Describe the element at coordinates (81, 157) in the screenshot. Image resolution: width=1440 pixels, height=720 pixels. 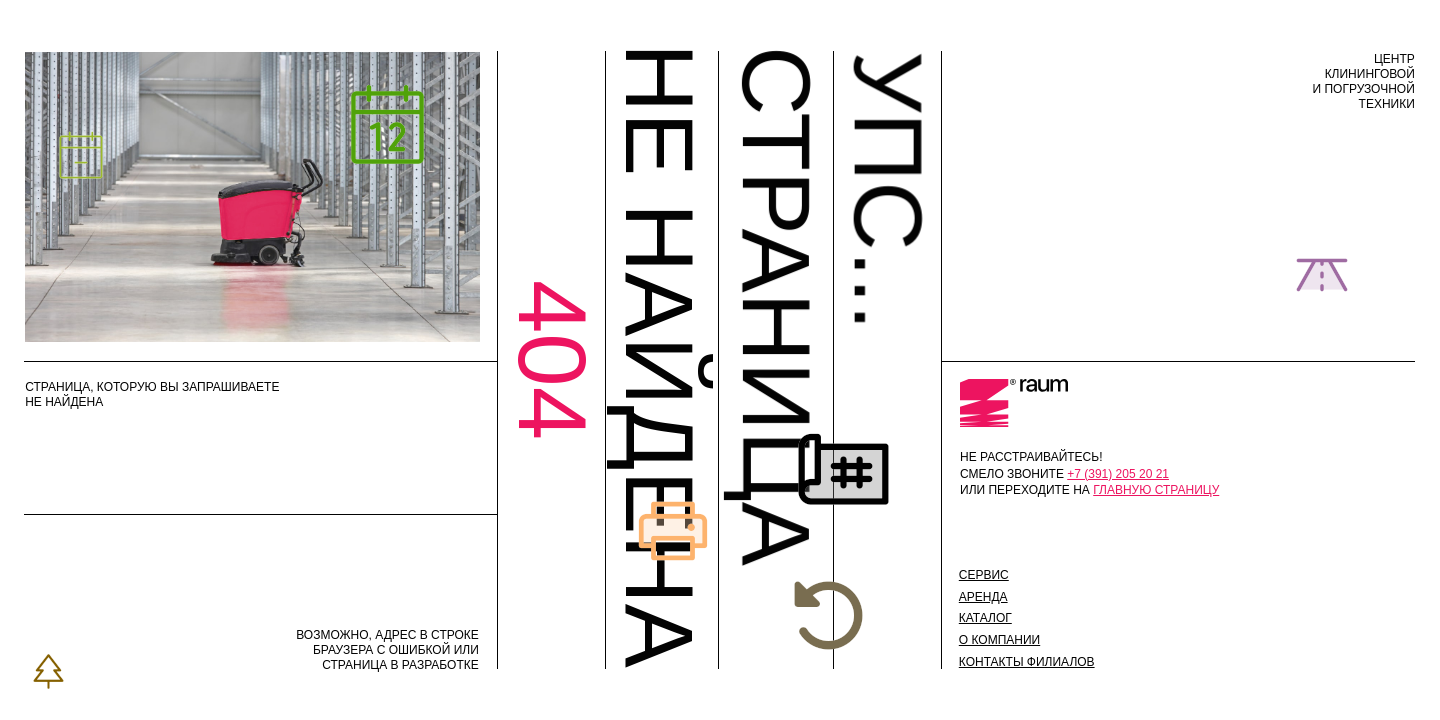
I see `remove an event from your calendar` at that location.